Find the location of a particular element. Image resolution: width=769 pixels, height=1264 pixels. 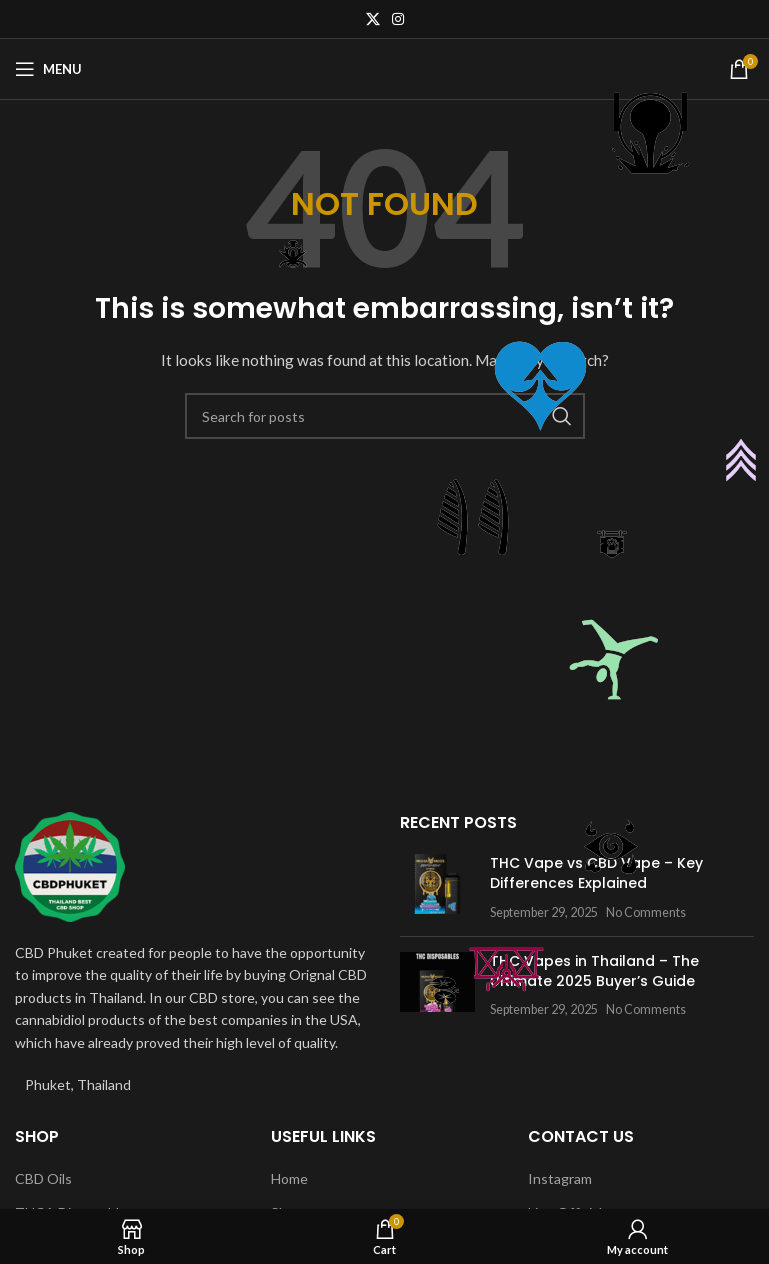

access flight or aviation games is located at coordinates (506, 969).